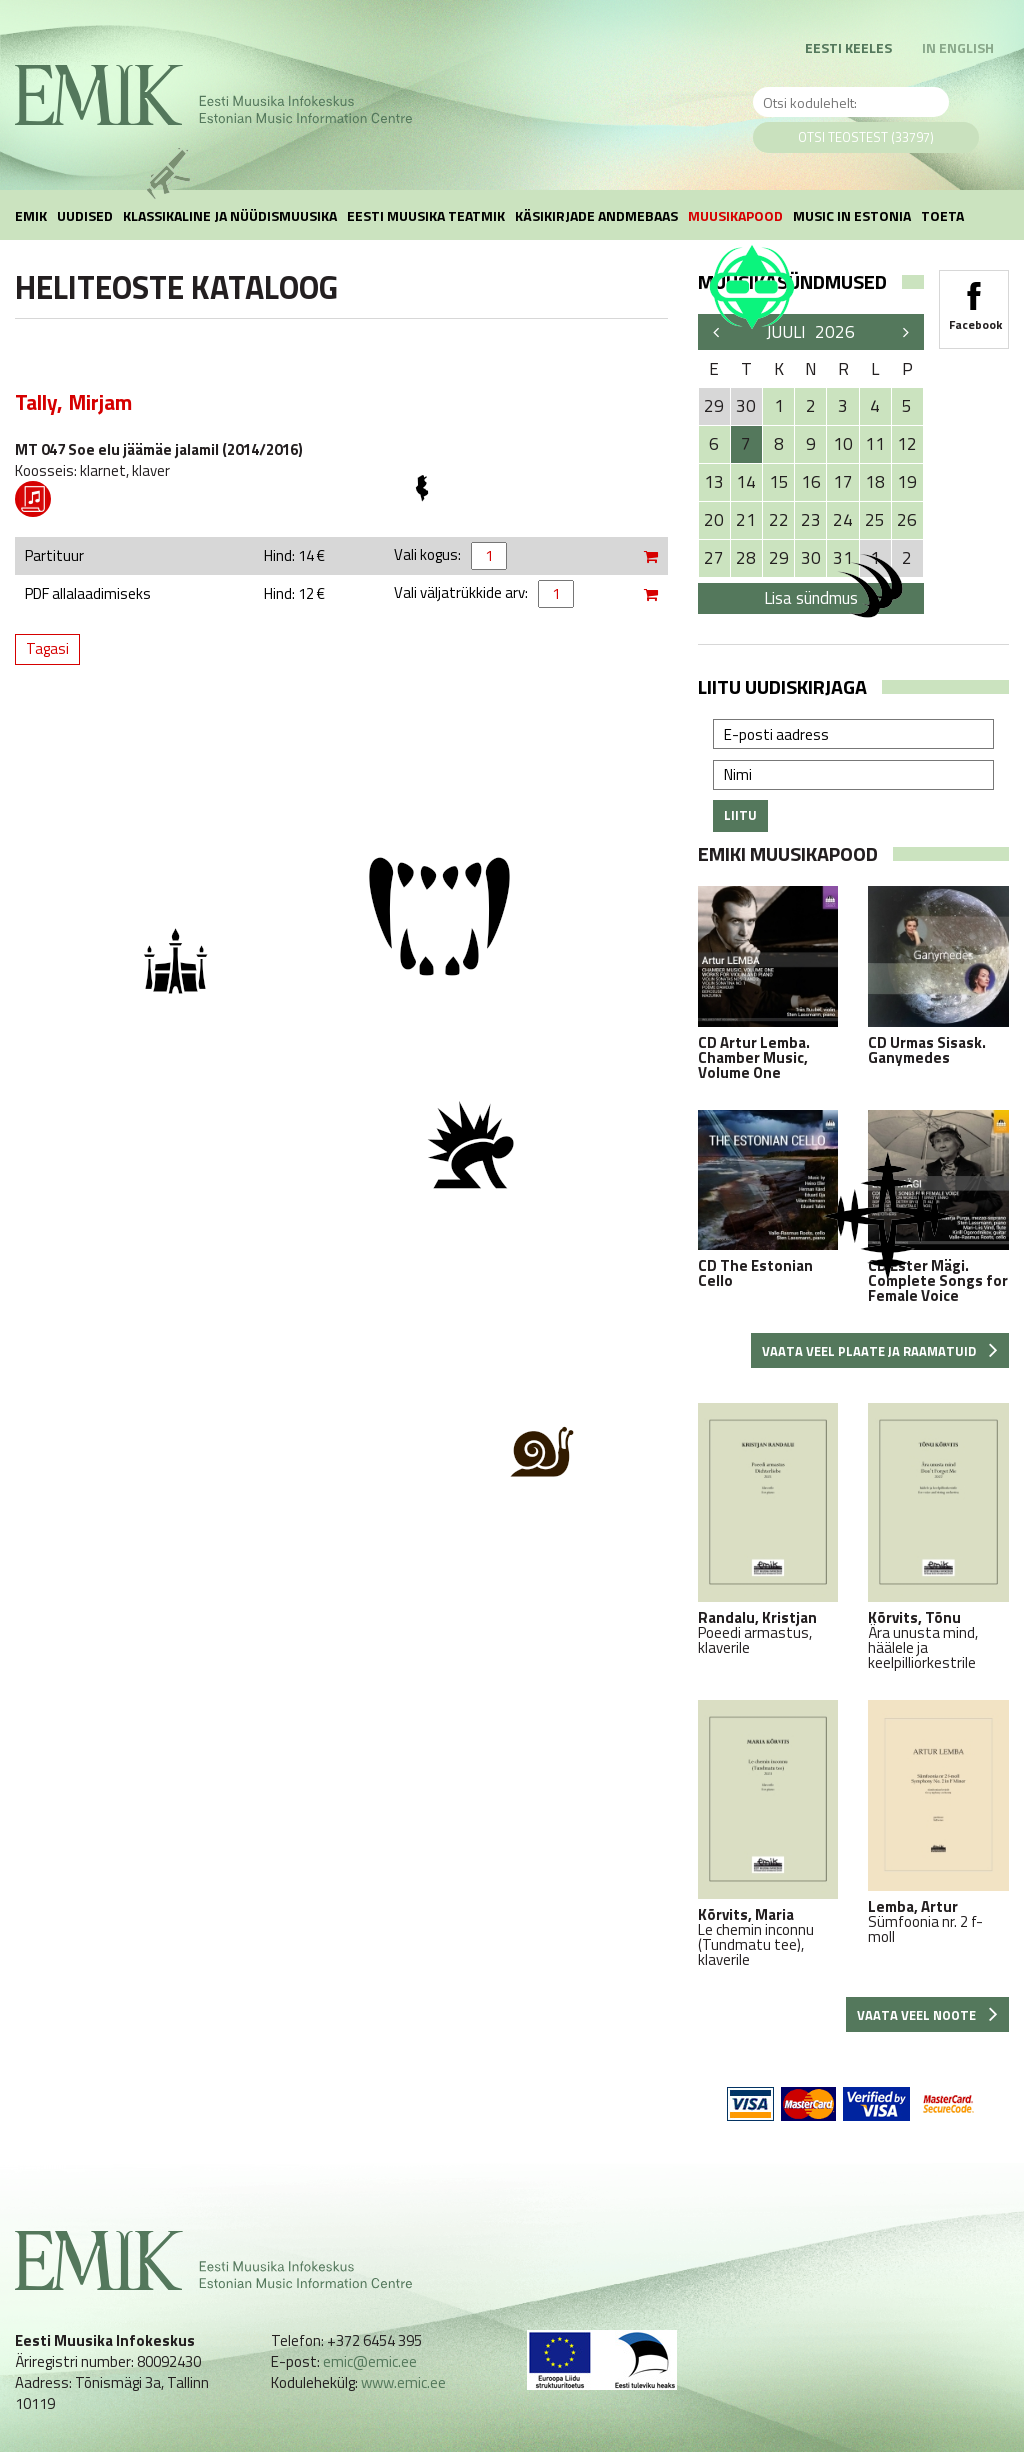 The image size is (1024, 2452). What do you see at coordinates (439, 916) in the screenshot?
I see `select vampire or monster character type` at bounding box center [439, 916].